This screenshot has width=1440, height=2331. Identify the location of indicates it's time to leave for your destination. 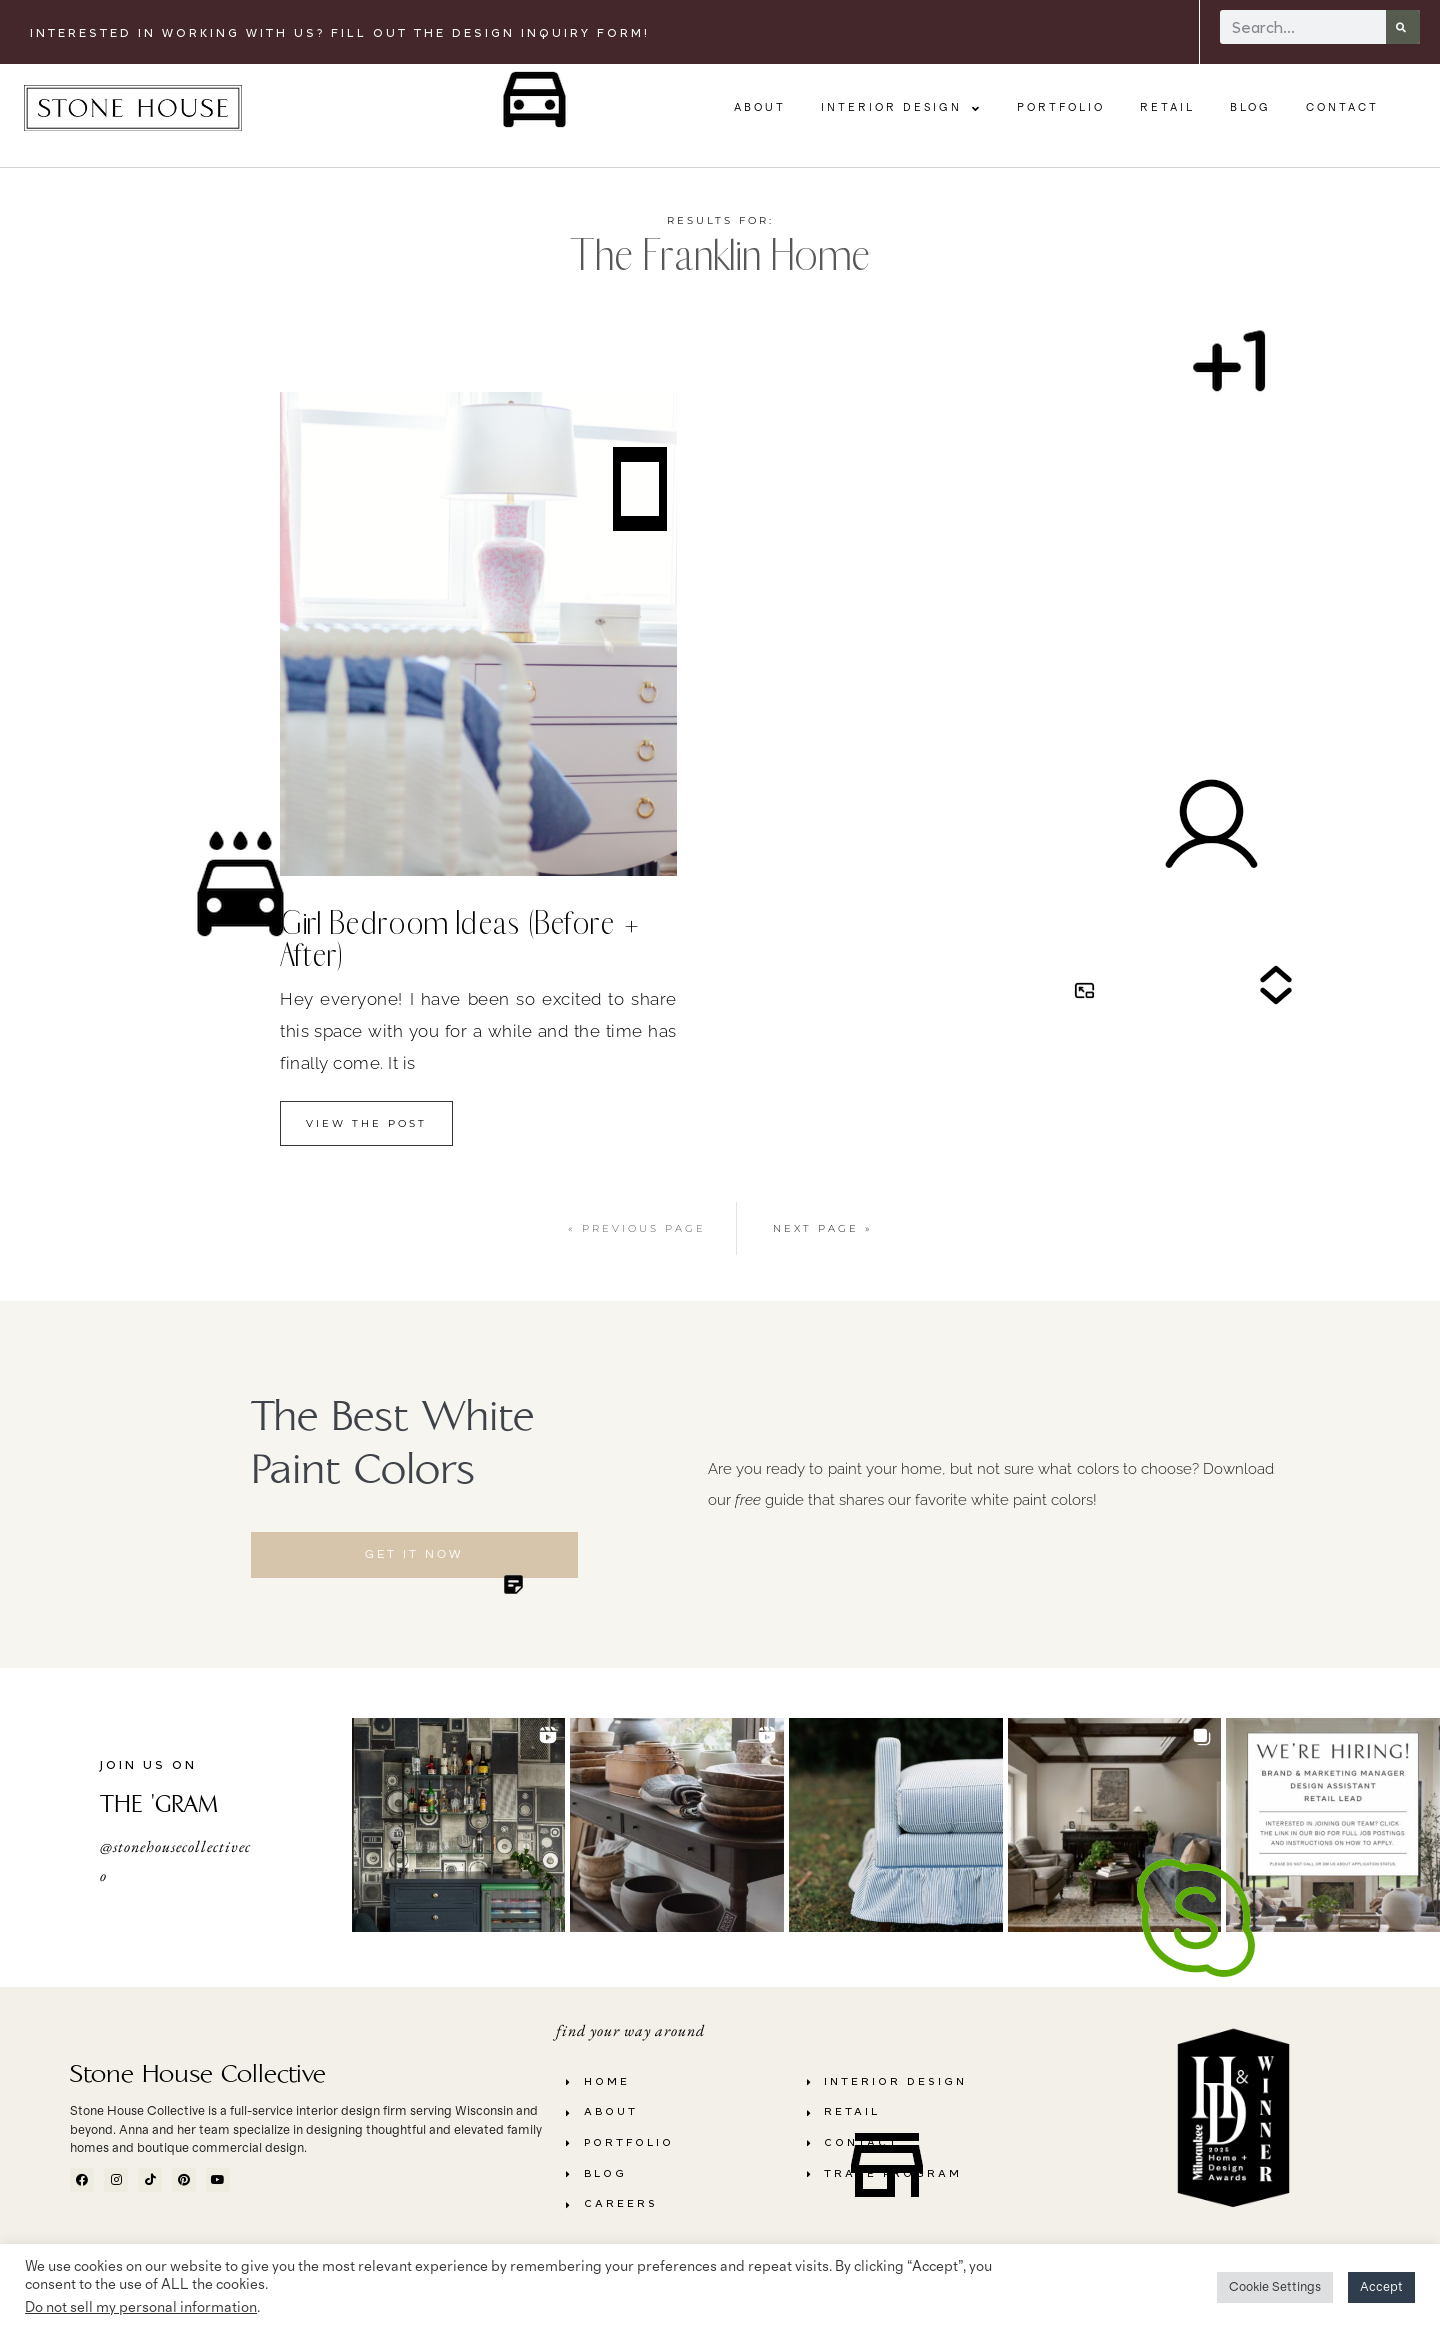
(534, 99).